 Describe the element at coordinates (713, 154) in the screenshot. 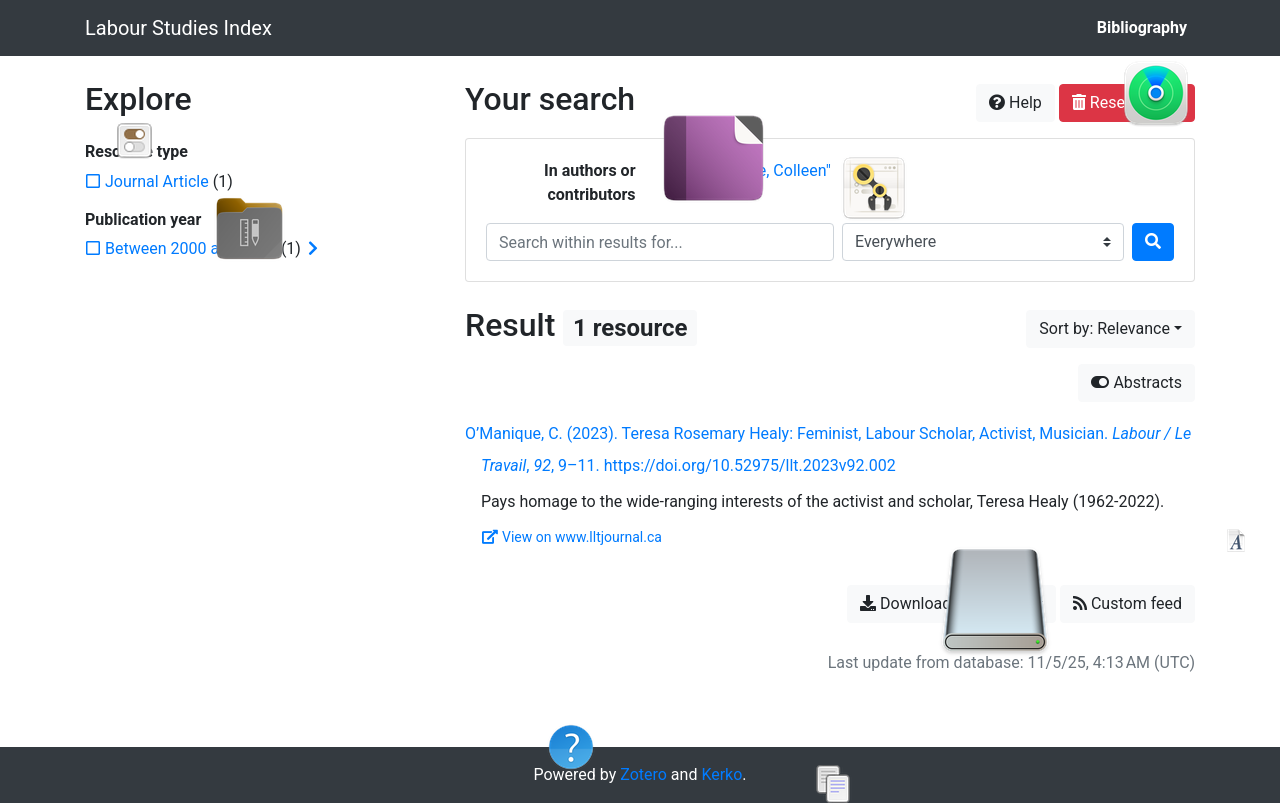

I see `change desktop wallpaper settings` at that location.